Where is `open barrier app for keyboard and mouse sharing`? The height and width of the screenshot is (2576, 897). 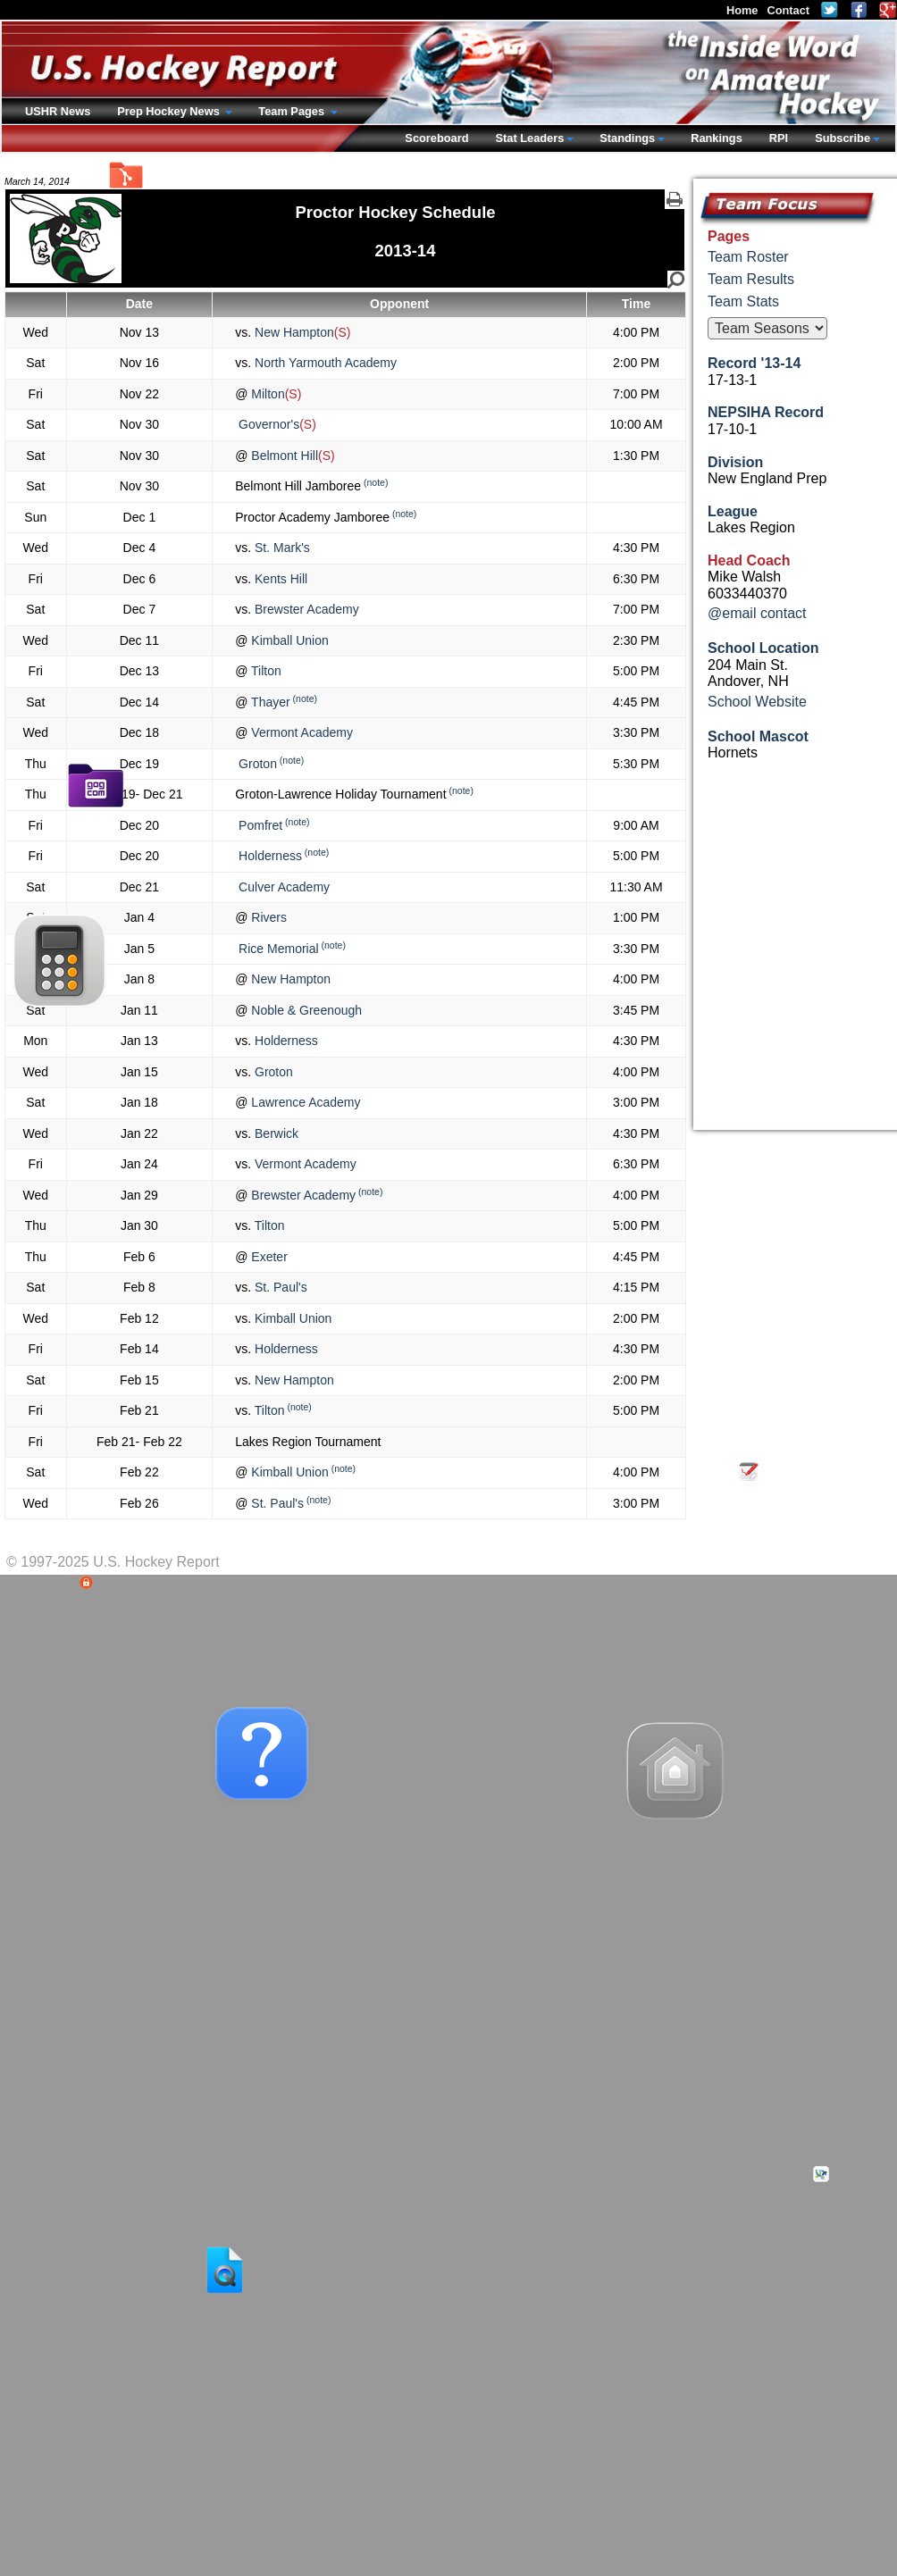
open barrier app for keyboard and mouse sharing is located at coordinates (821, 2174).